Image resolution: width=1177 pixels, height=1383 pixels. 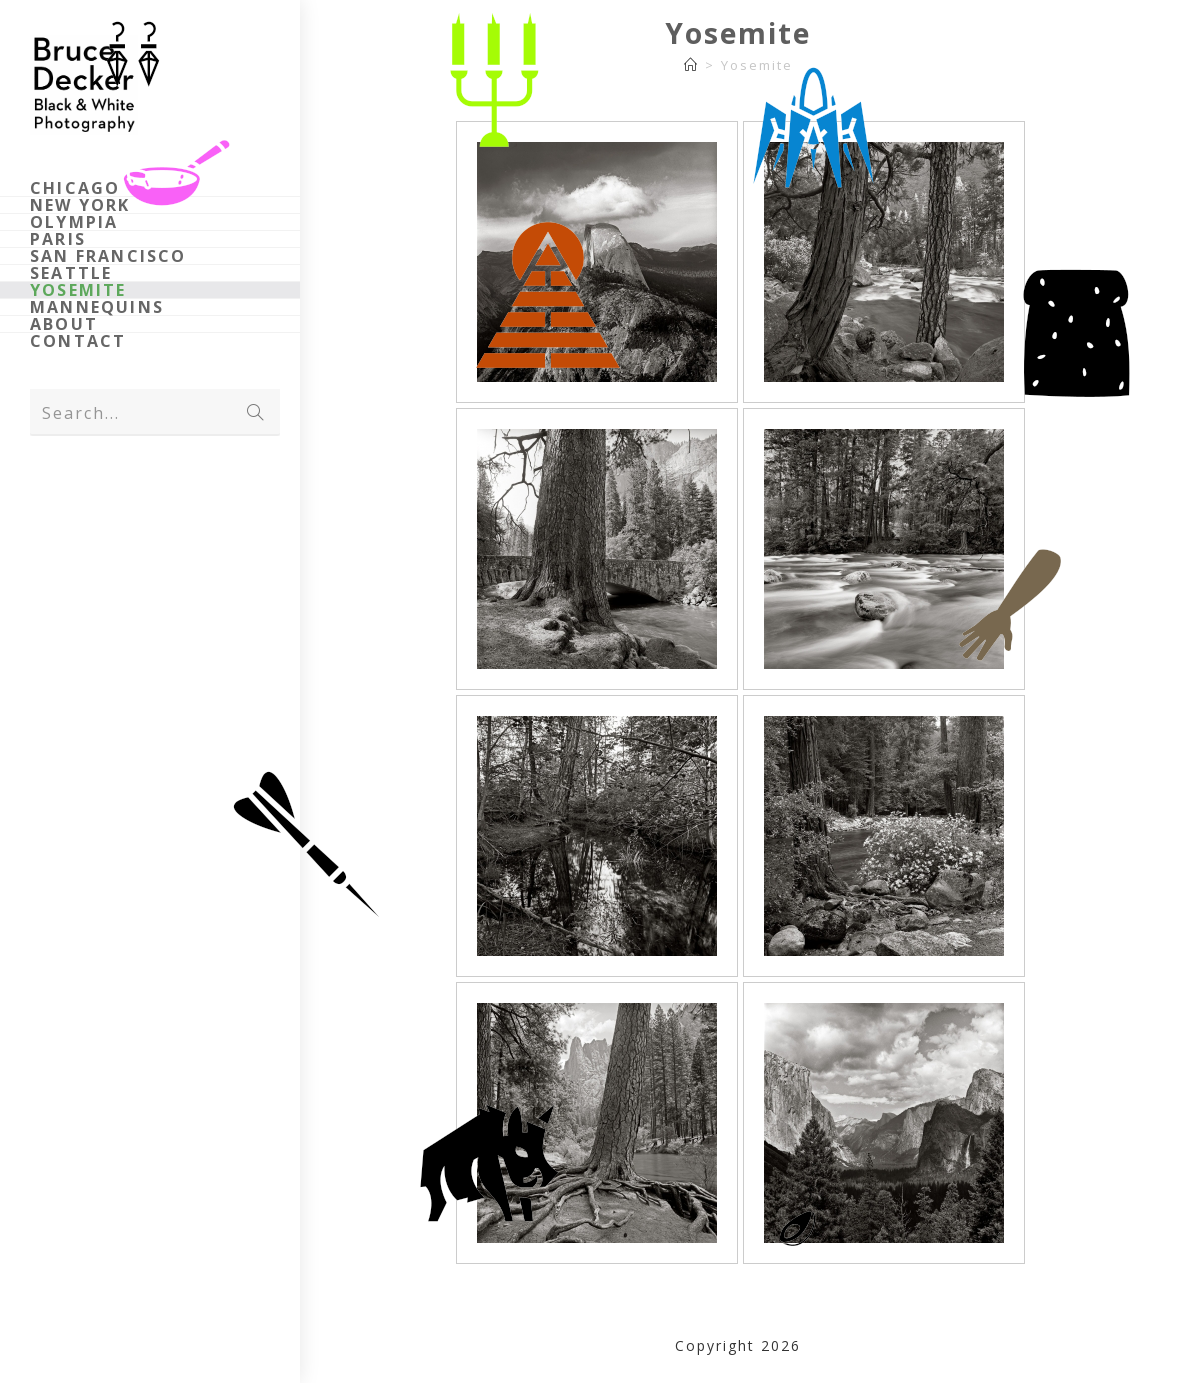 What do you see at coordinates (489, 1160) in the screenshot?
I see `select boar character or unit in game` at bounding box center [489, 1160].